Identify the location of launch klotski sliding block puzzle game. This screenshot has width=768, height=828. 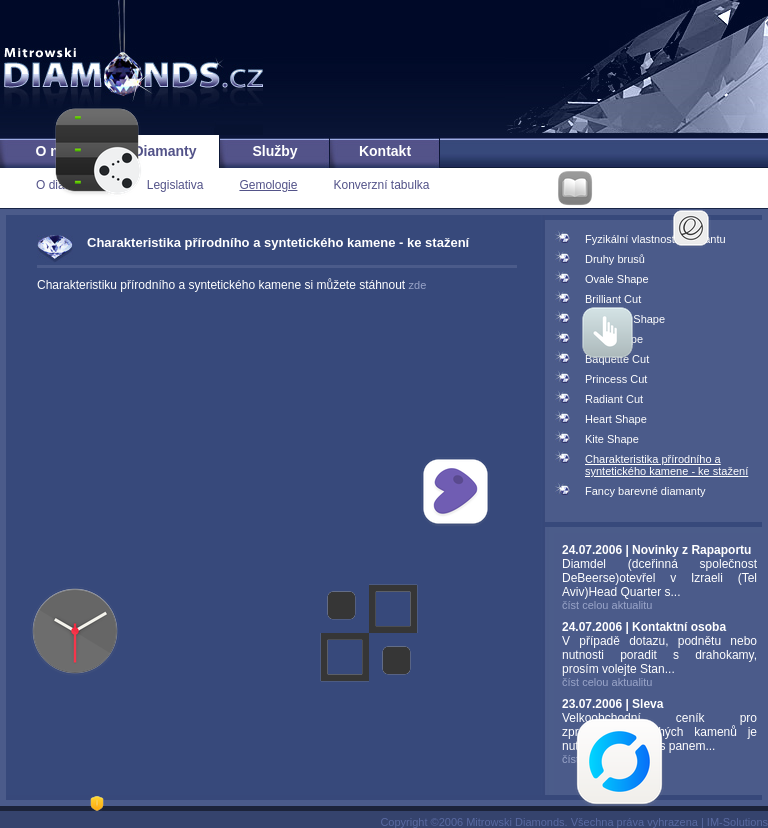
(369, 633).